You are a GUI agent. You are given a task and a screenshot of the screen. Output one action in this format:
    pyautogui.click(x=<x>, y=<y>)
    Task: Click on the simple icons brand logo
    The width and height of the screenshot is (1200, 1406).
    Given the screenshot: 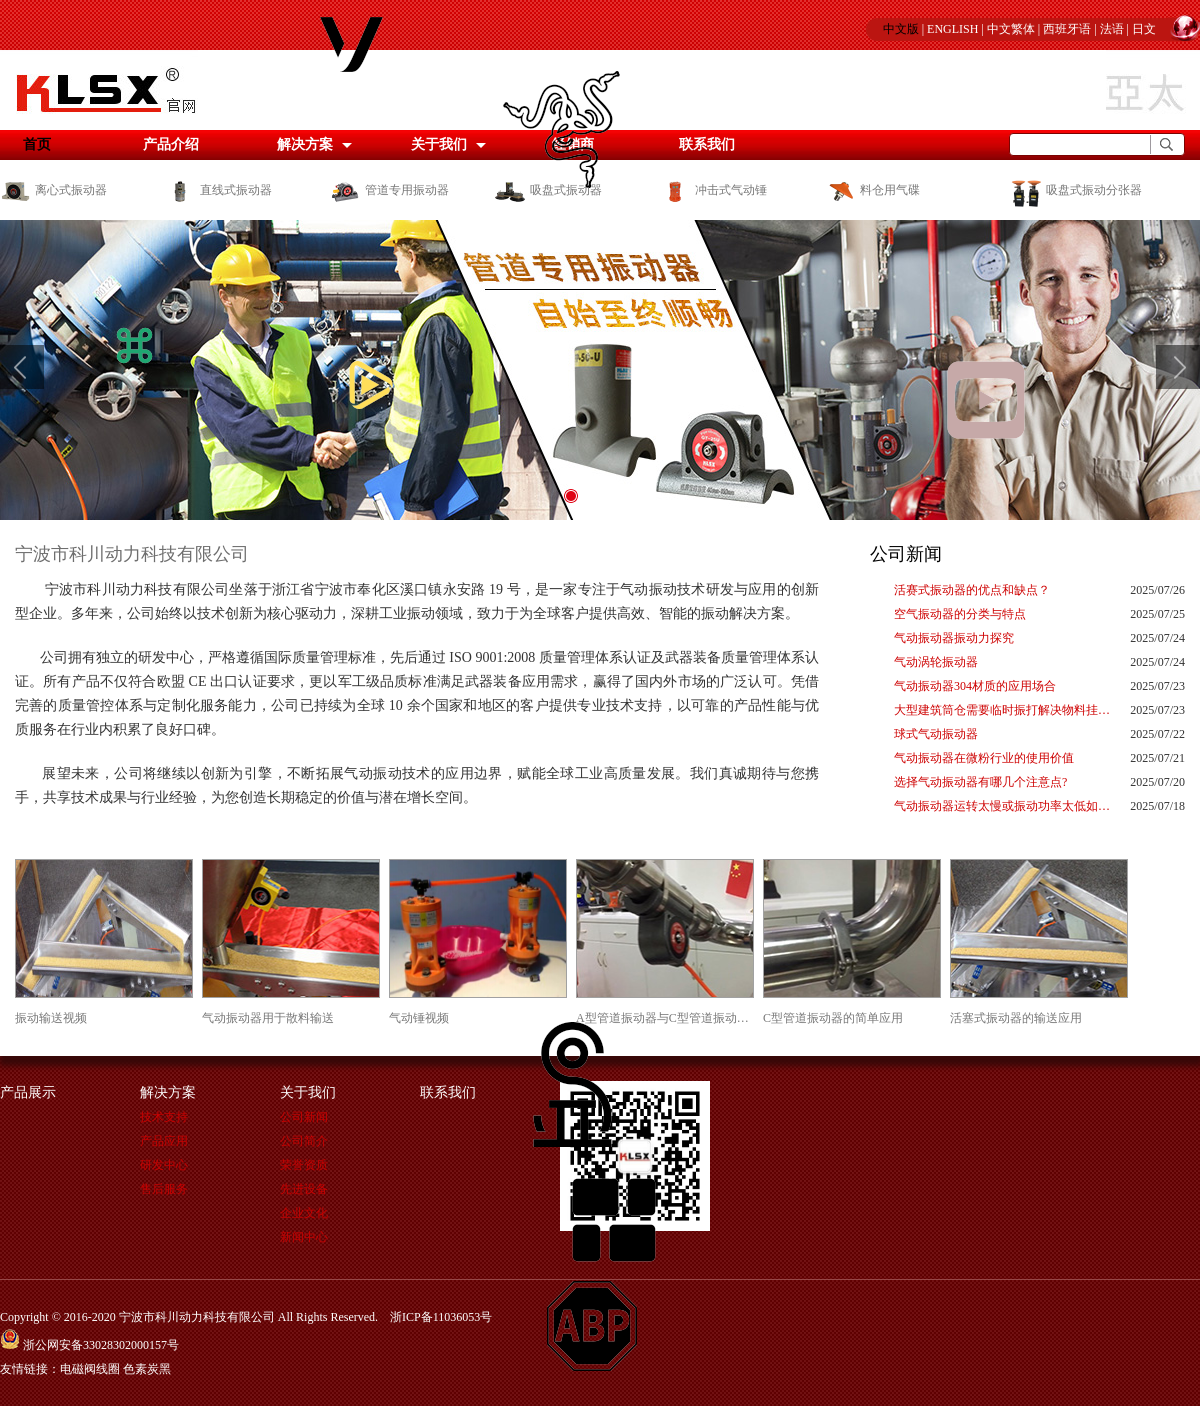 What is the action you would take?
    pyautogui.click(x=572, y=1084)
    